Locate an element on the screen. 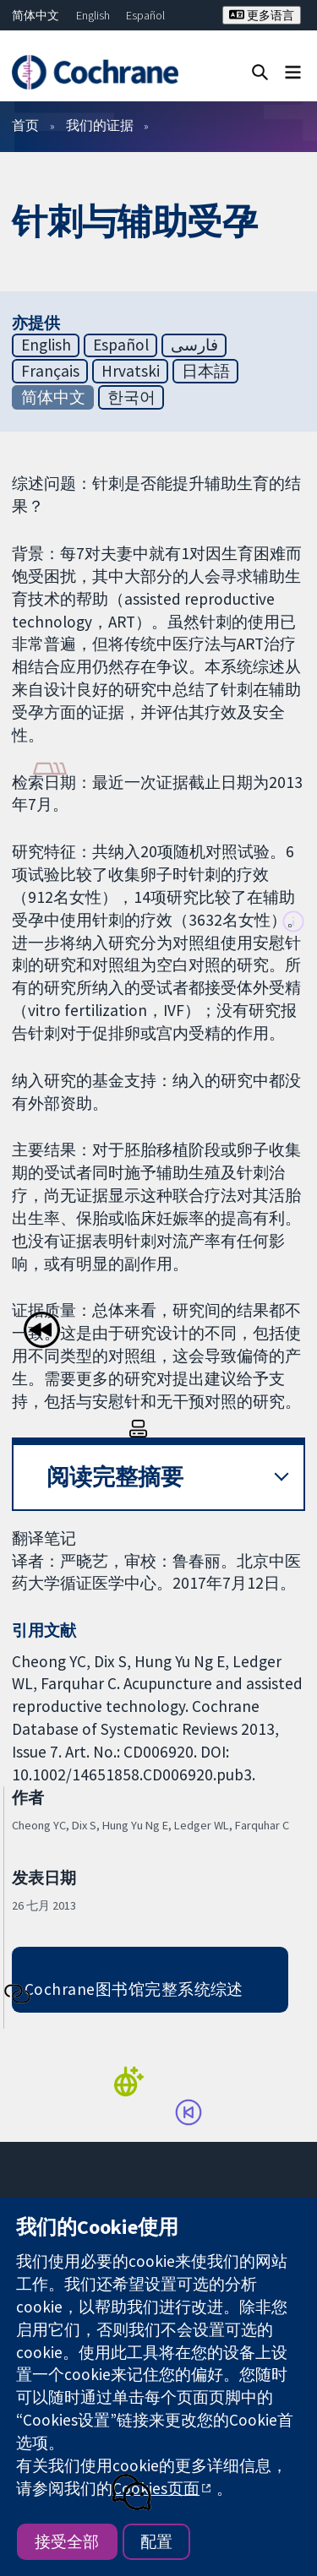  access party or celebration mode is located at coordinates (128, 2082).